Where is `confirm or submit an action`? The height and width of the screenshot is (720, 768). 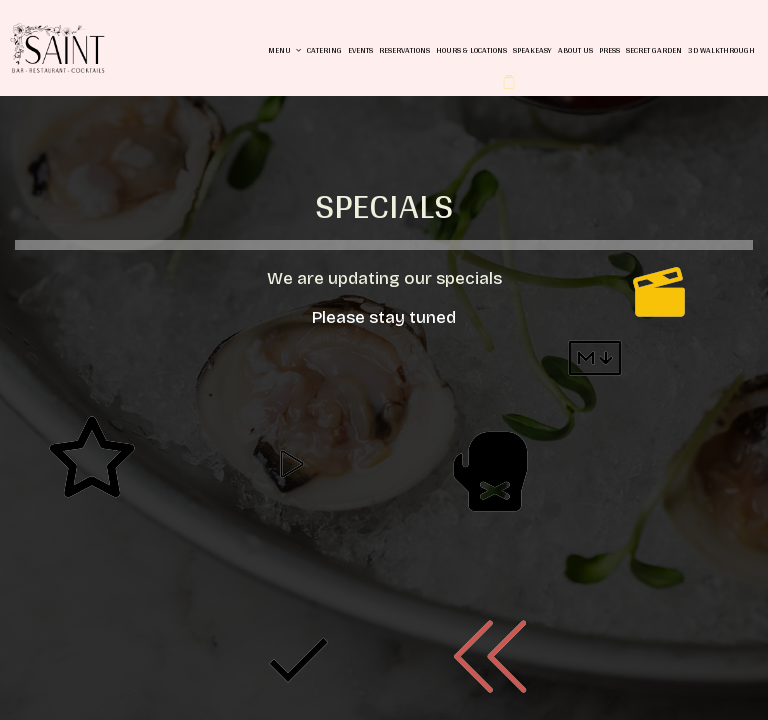 confirm or submit an action is located at coordinates (298, 659).